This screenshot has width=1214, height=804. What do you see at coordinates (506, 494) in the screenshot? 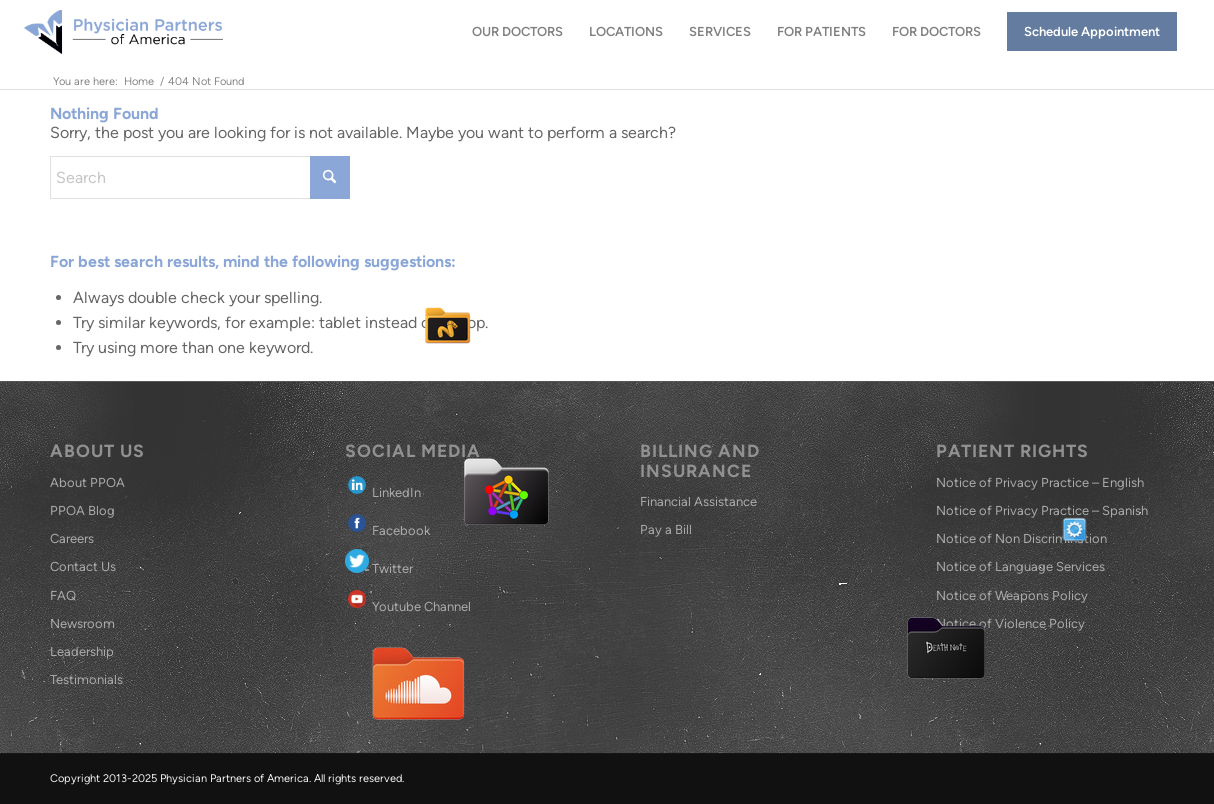
I see `open fediverse-related files and content` at bounding box center [506, 494].